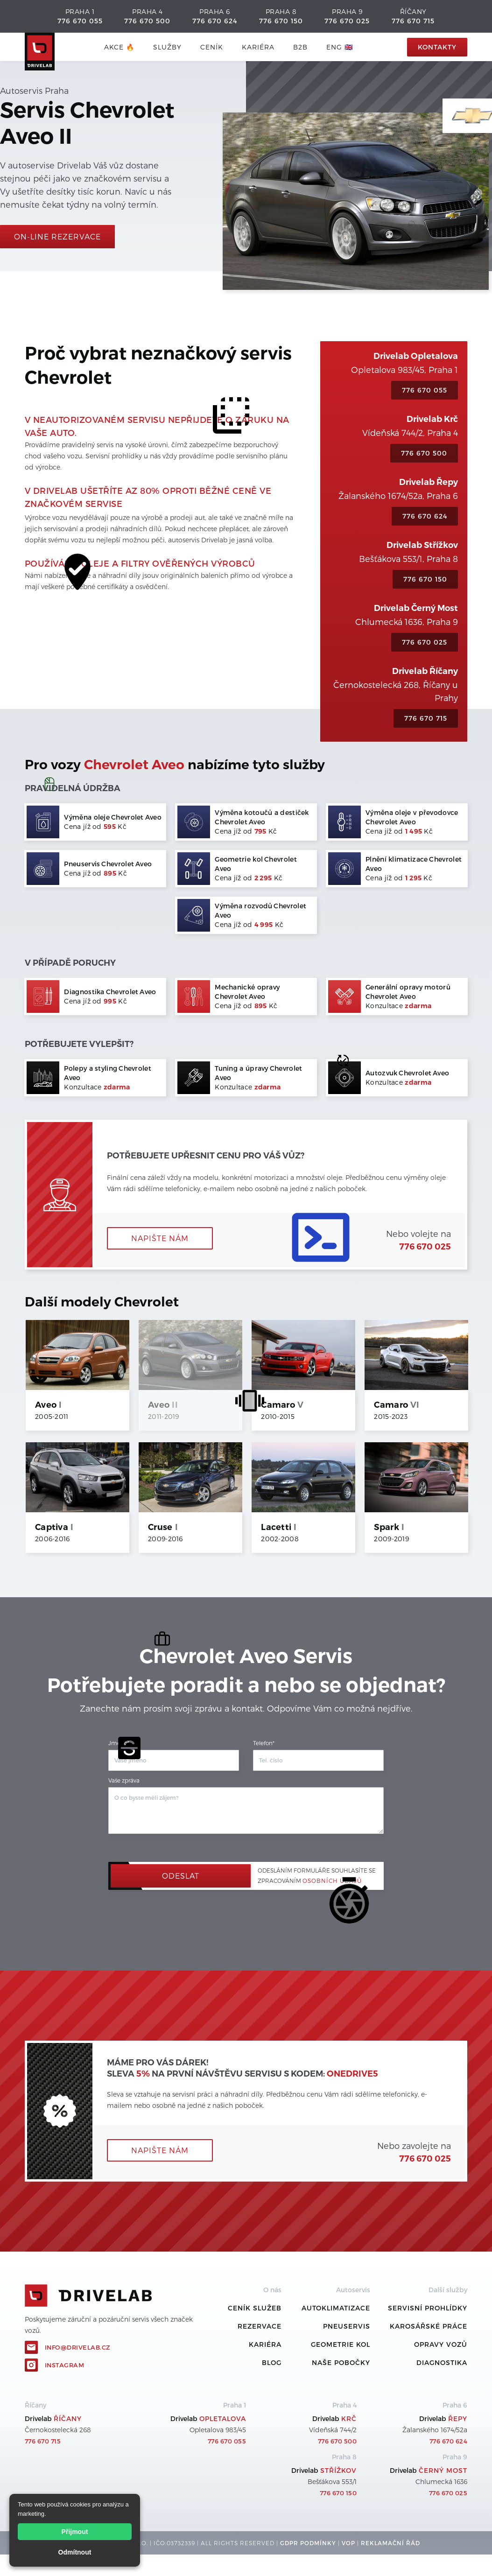 The width and height of the screenshot is (492, 2576). I want to click on open the command line terminal, so click(321, 1237).